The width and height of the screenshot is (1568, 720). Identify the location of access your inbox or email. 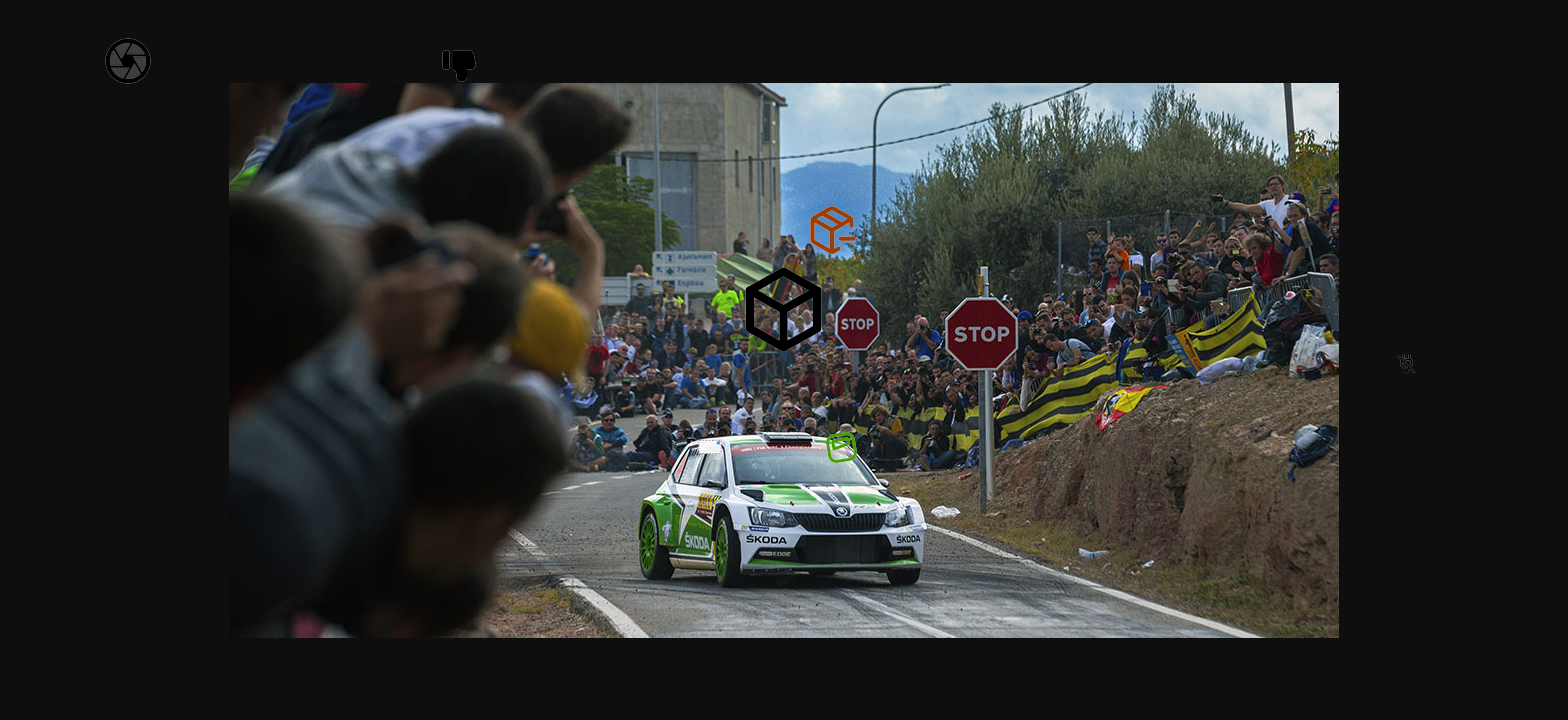
(710, 447).